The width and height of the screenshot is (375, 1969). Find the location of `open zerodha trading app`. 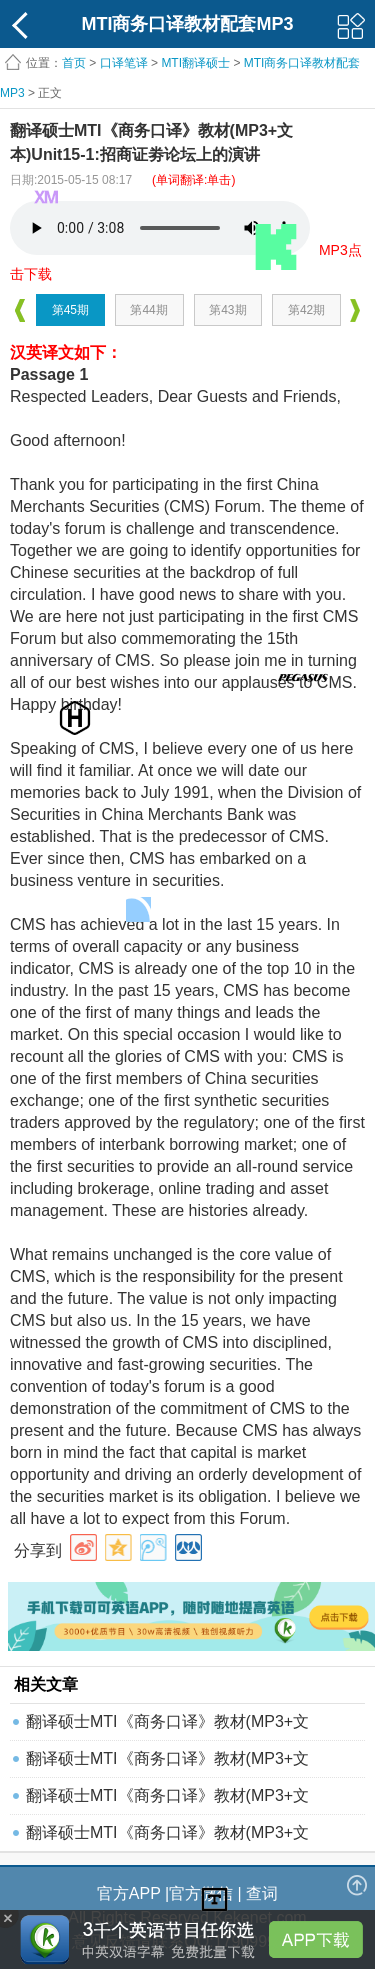

open zerodha trading app is located at coordinates (138, 909).